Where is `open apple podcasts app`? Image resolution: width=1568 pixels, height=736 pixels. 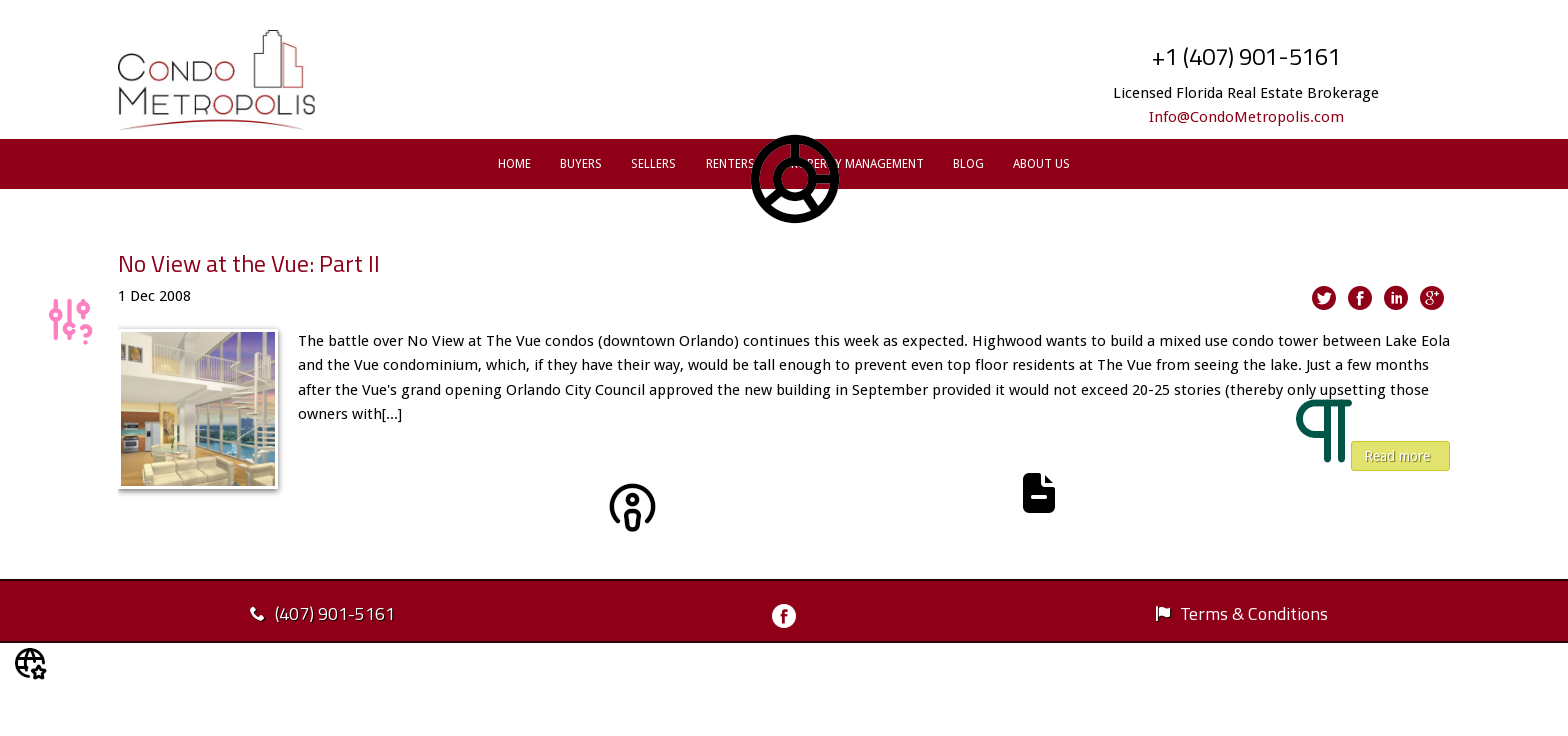
open apple podcasts app is located at coordinates (632, 506).